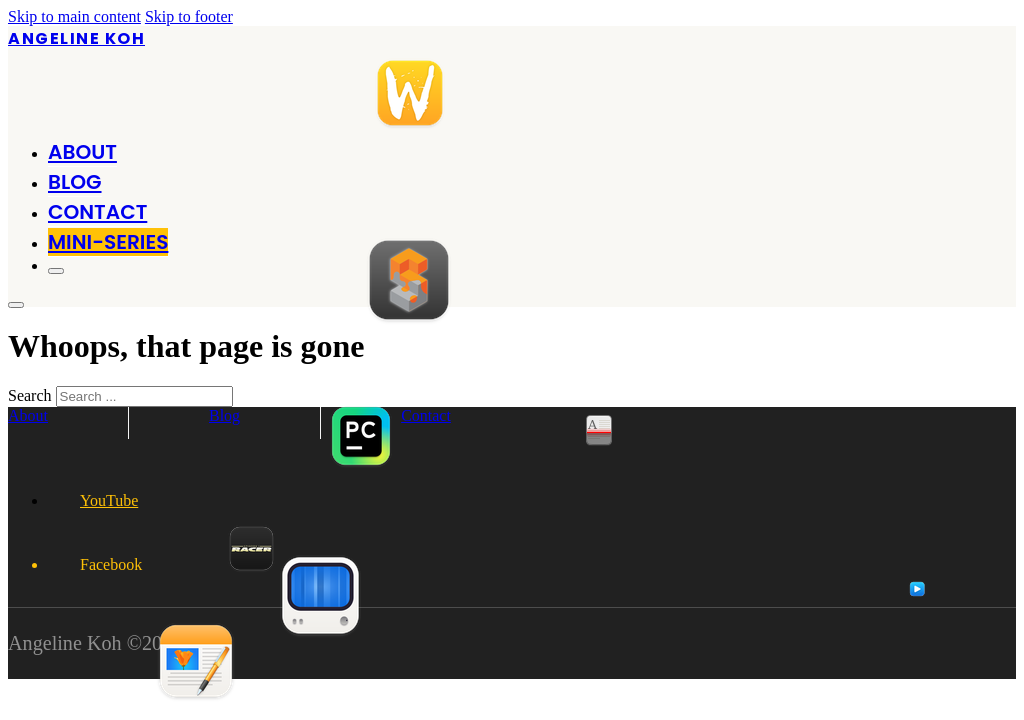  I want to click on open document scanner app, so click(599, 430).